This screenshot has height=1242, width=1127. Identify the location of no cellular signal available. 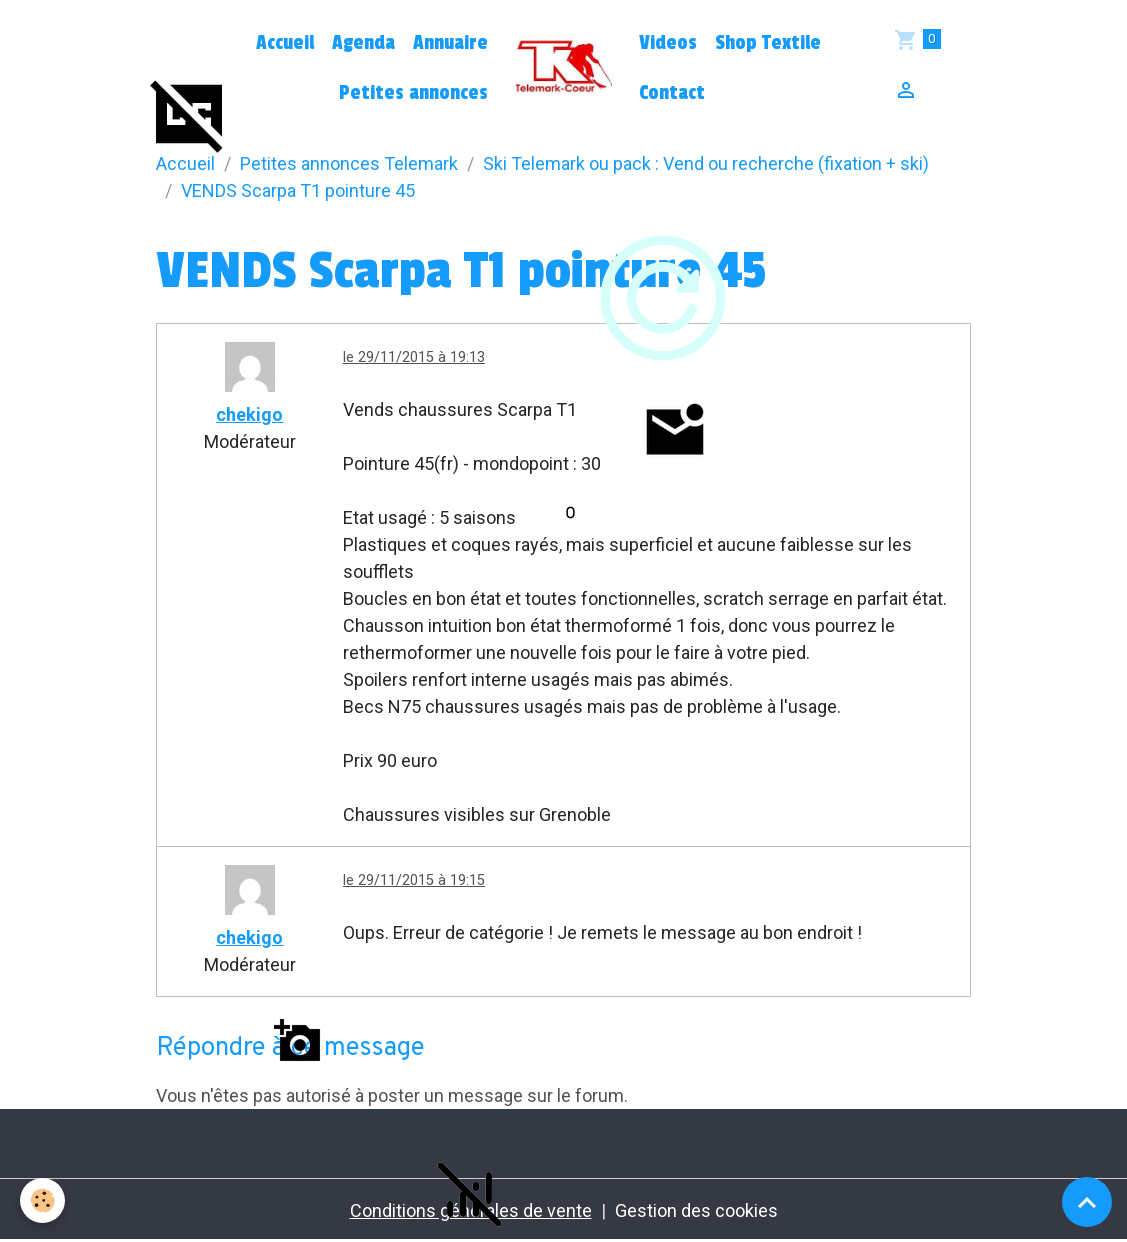
(469, 1194).